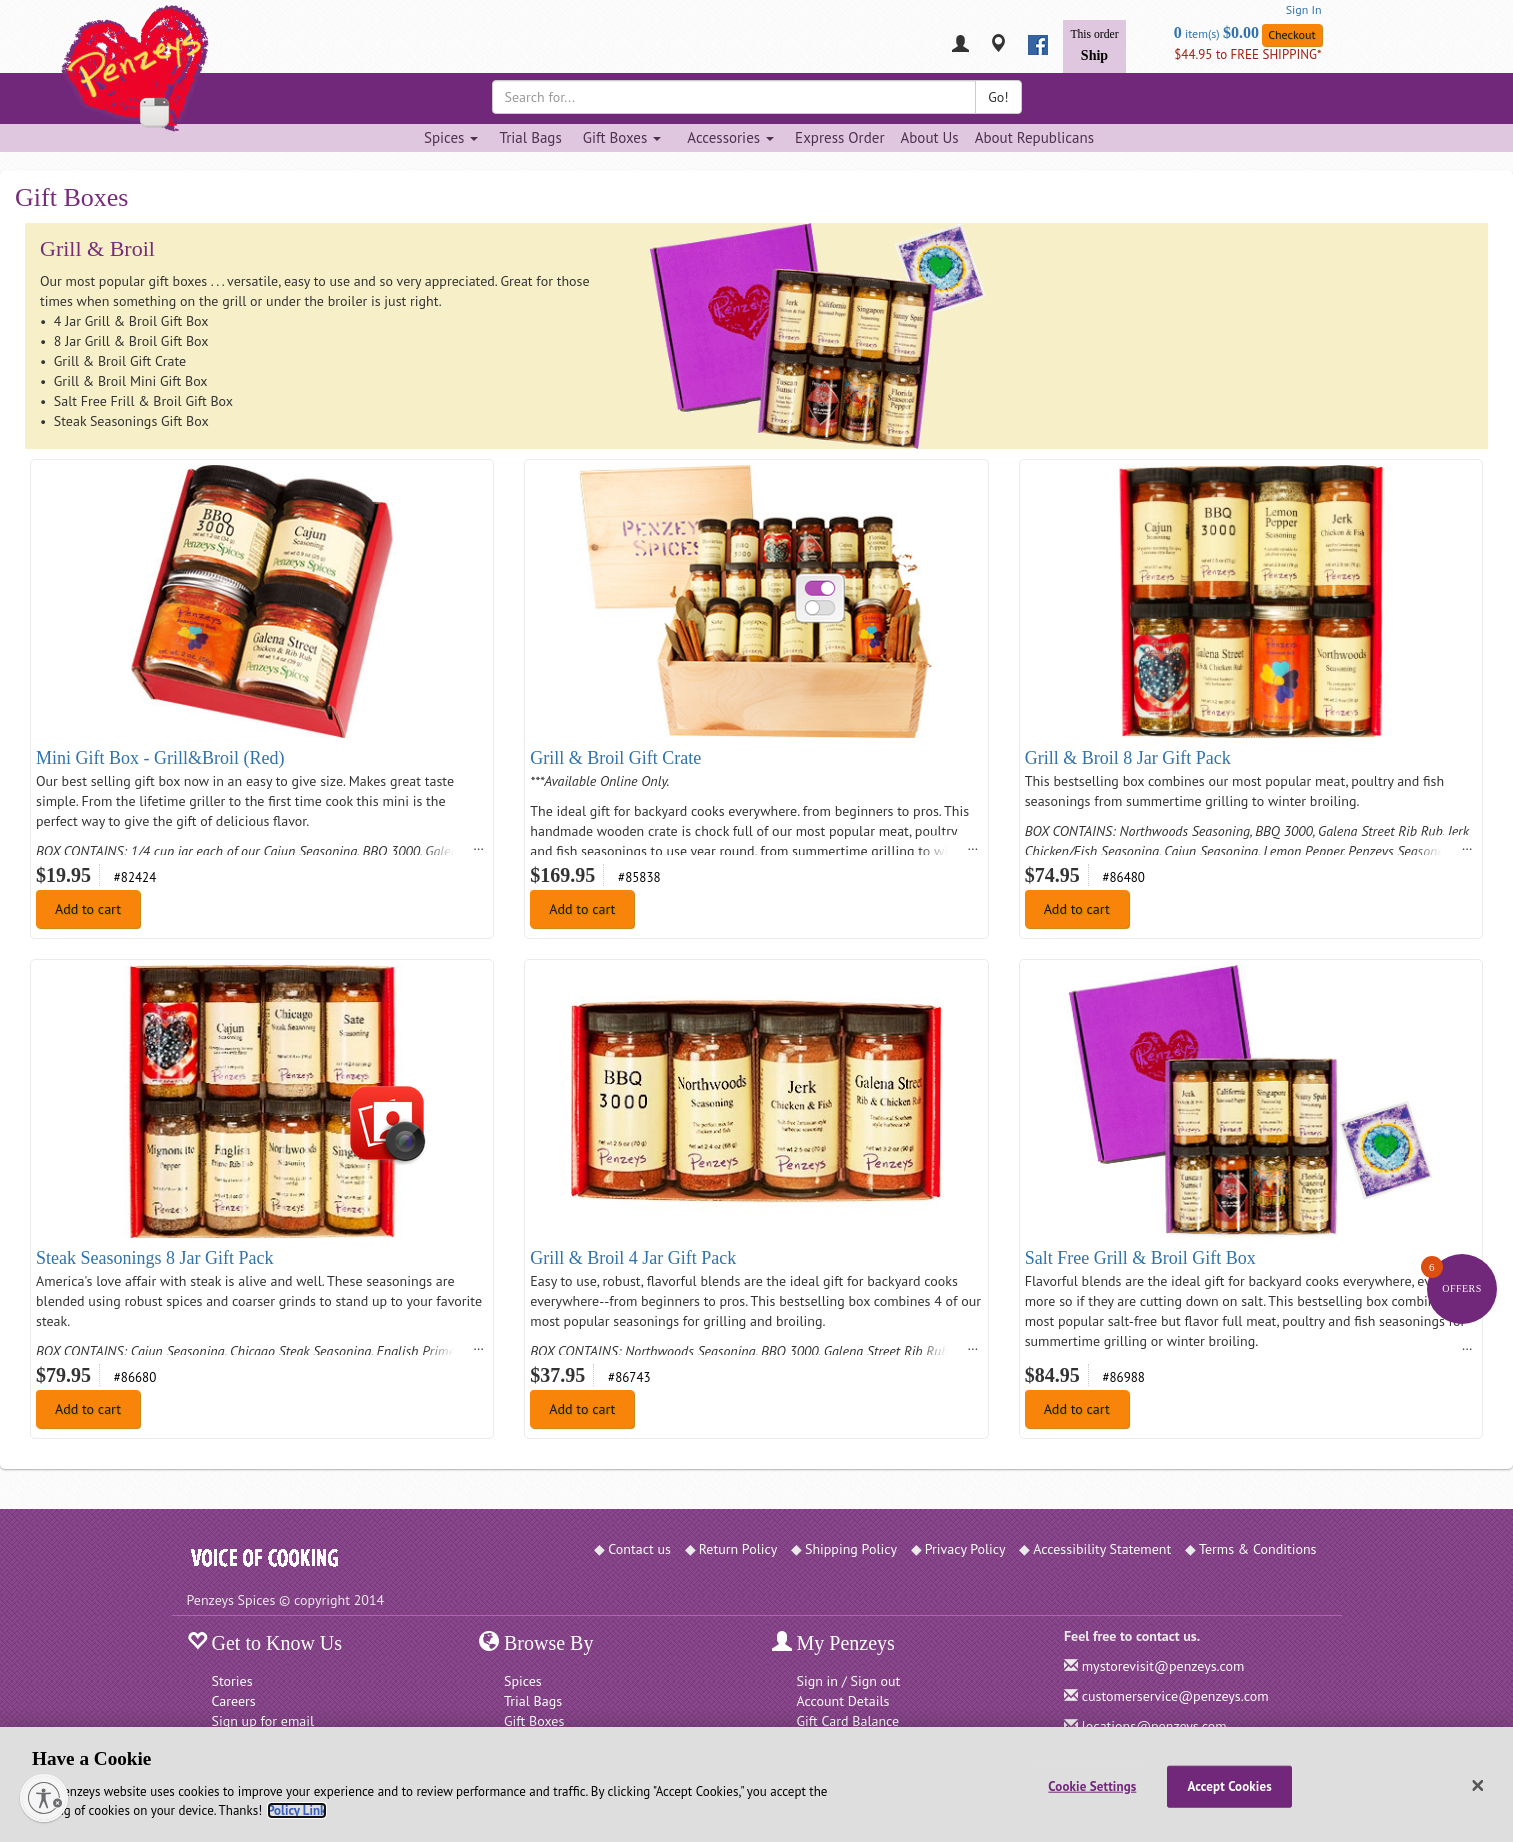 The image size is (1513, 1842). I want to click on open cheese webcam app, so click(387, 1123).